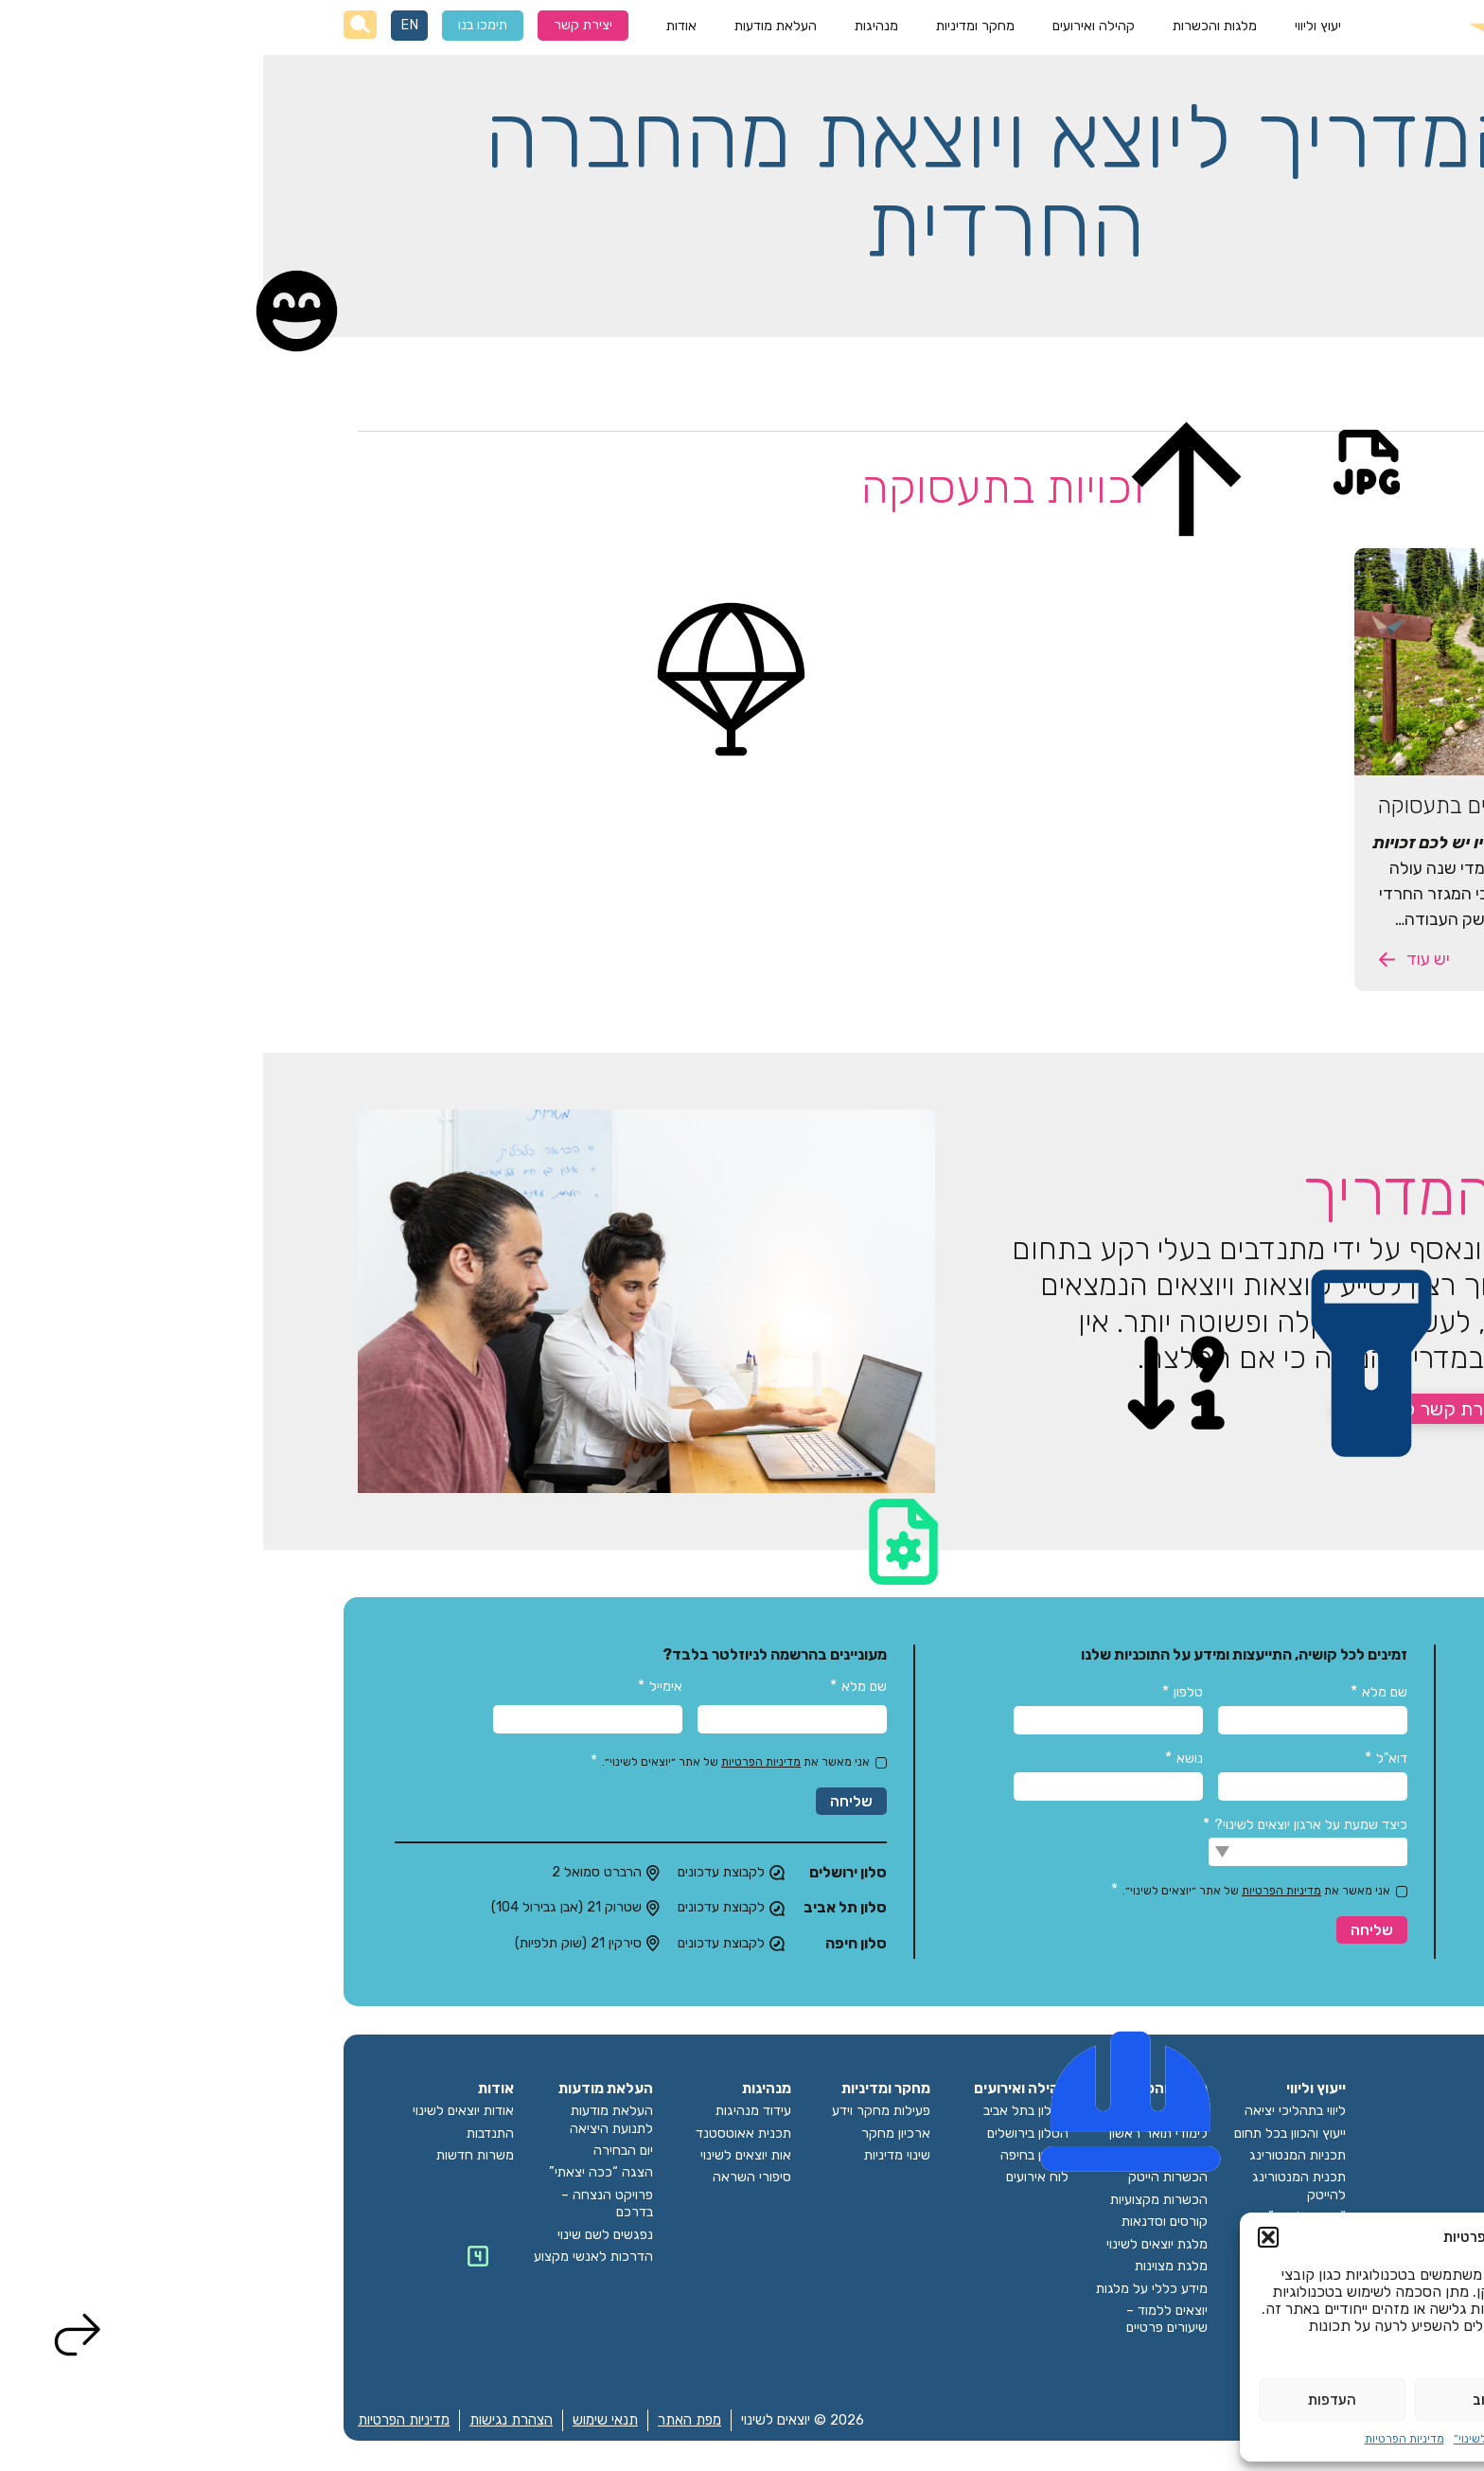 The image size is (1484, 2471). Describe the element at coordinates (1186, 480) in the screenshot. I see `scroll to top of page` at that location.